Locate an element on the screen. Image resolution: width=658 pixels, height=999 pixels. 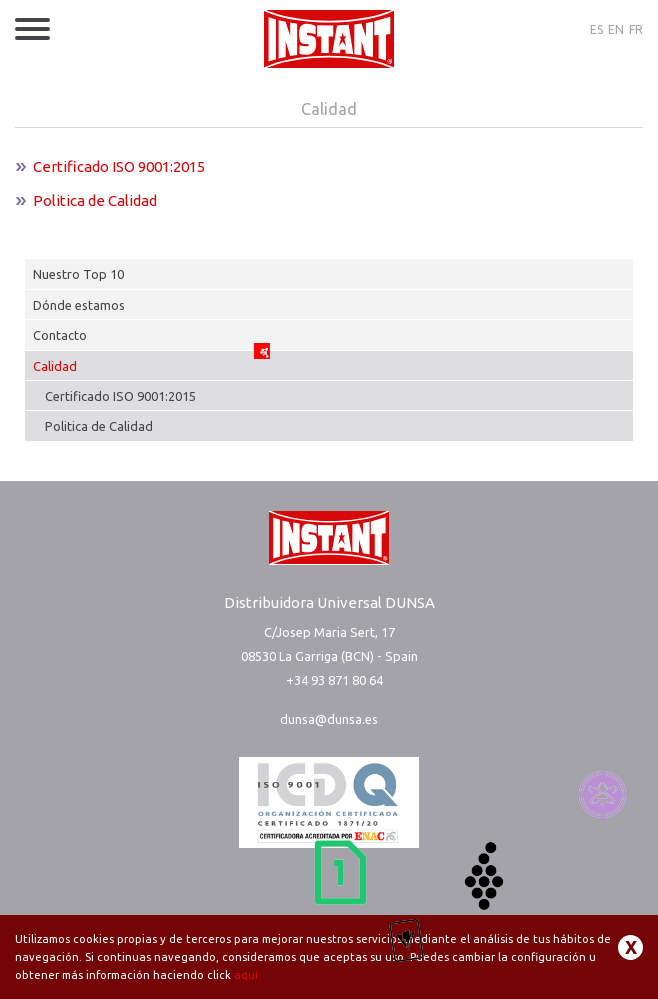
indicates primary SIM card slot (SIM 1) is located at coordinates (340, 872).